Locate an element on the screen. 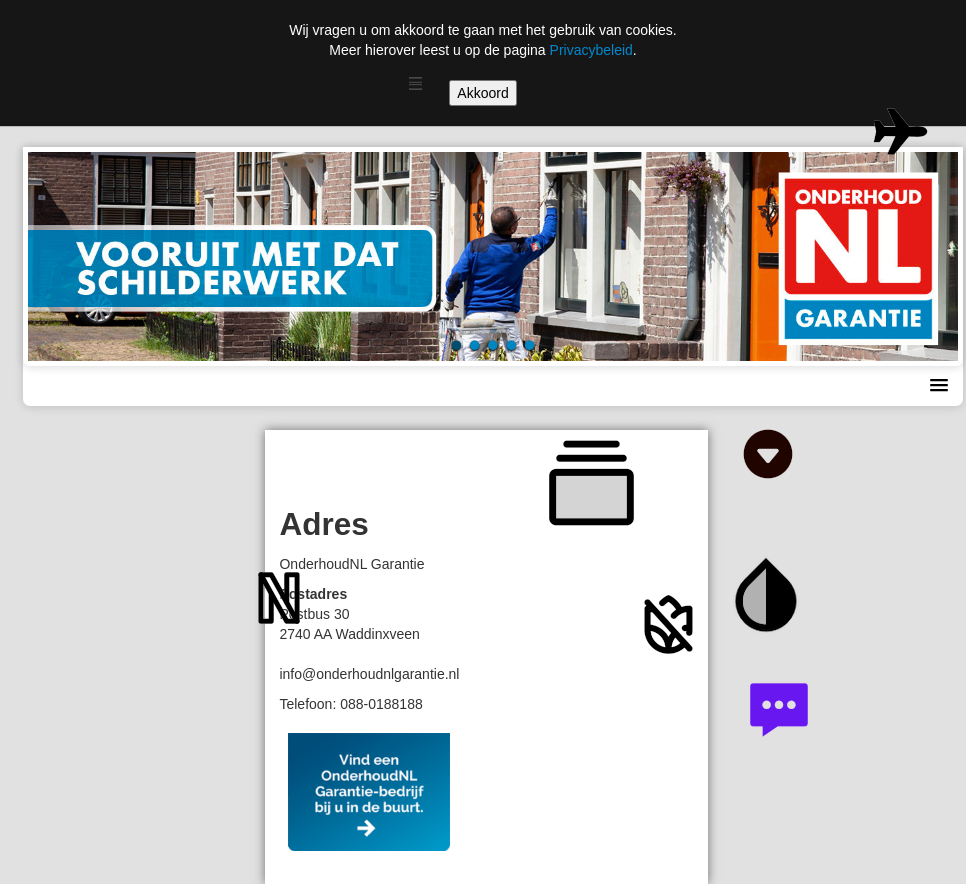  indicates gluten-free or grain-free option is located at coordinates (668, 625).